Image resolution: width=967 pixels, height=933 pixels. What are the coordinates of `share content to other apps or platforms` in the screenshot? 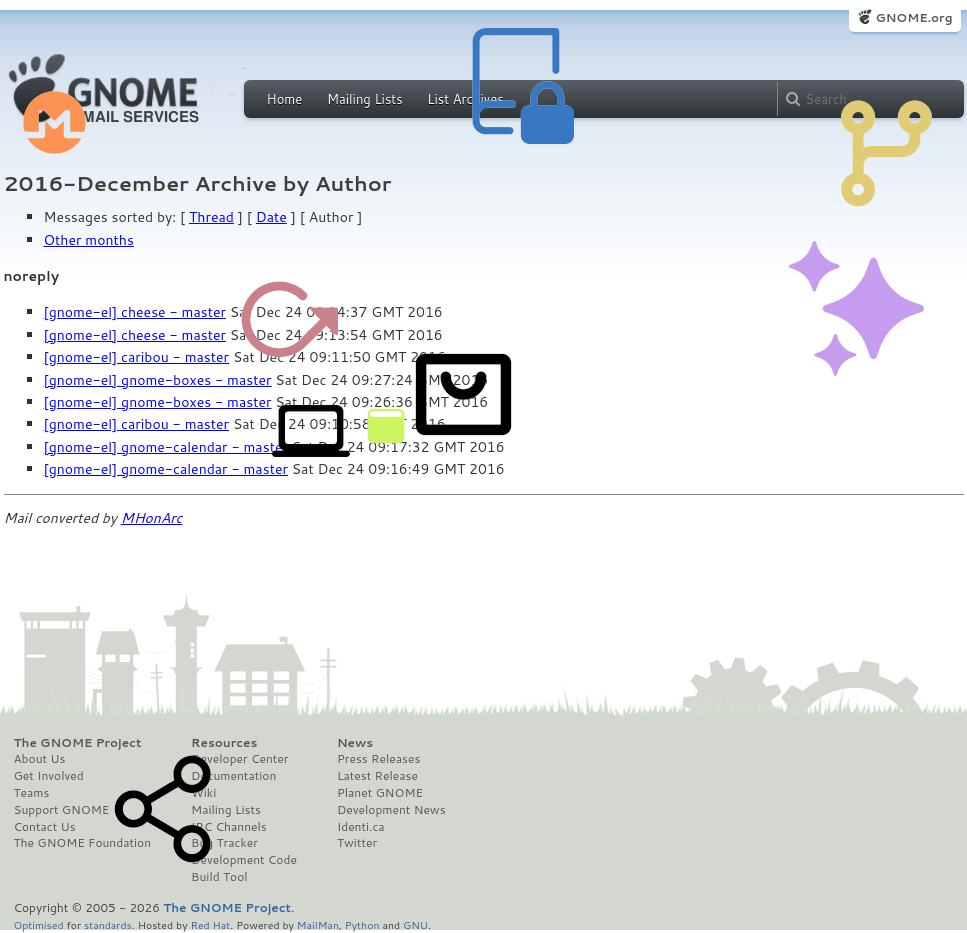 It's located at (168, 809).